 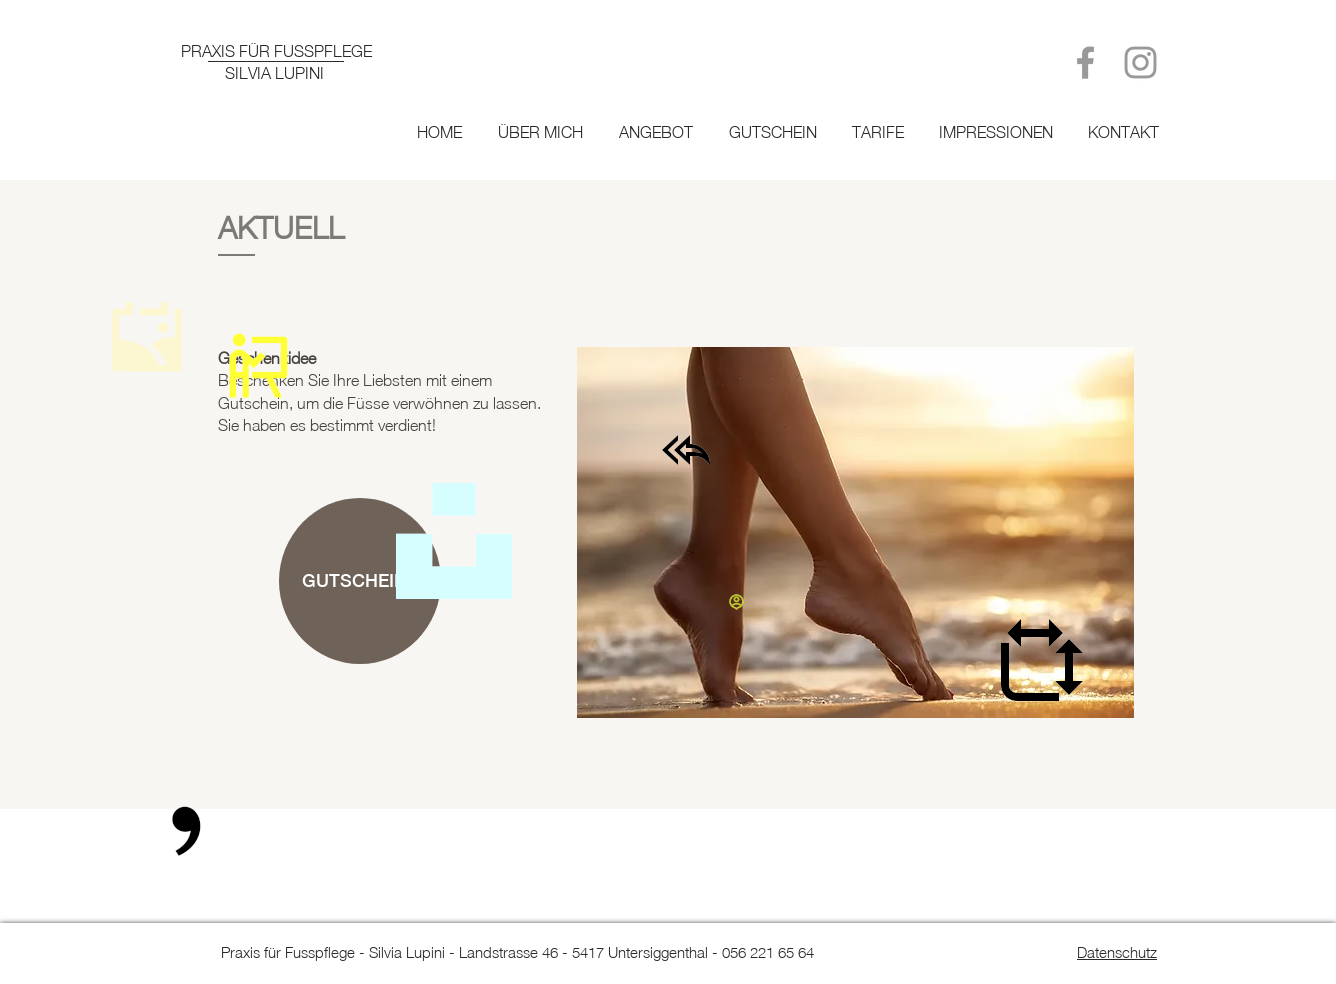 I want to click on insert a closing quotation mark, so click(x=186, y=830).